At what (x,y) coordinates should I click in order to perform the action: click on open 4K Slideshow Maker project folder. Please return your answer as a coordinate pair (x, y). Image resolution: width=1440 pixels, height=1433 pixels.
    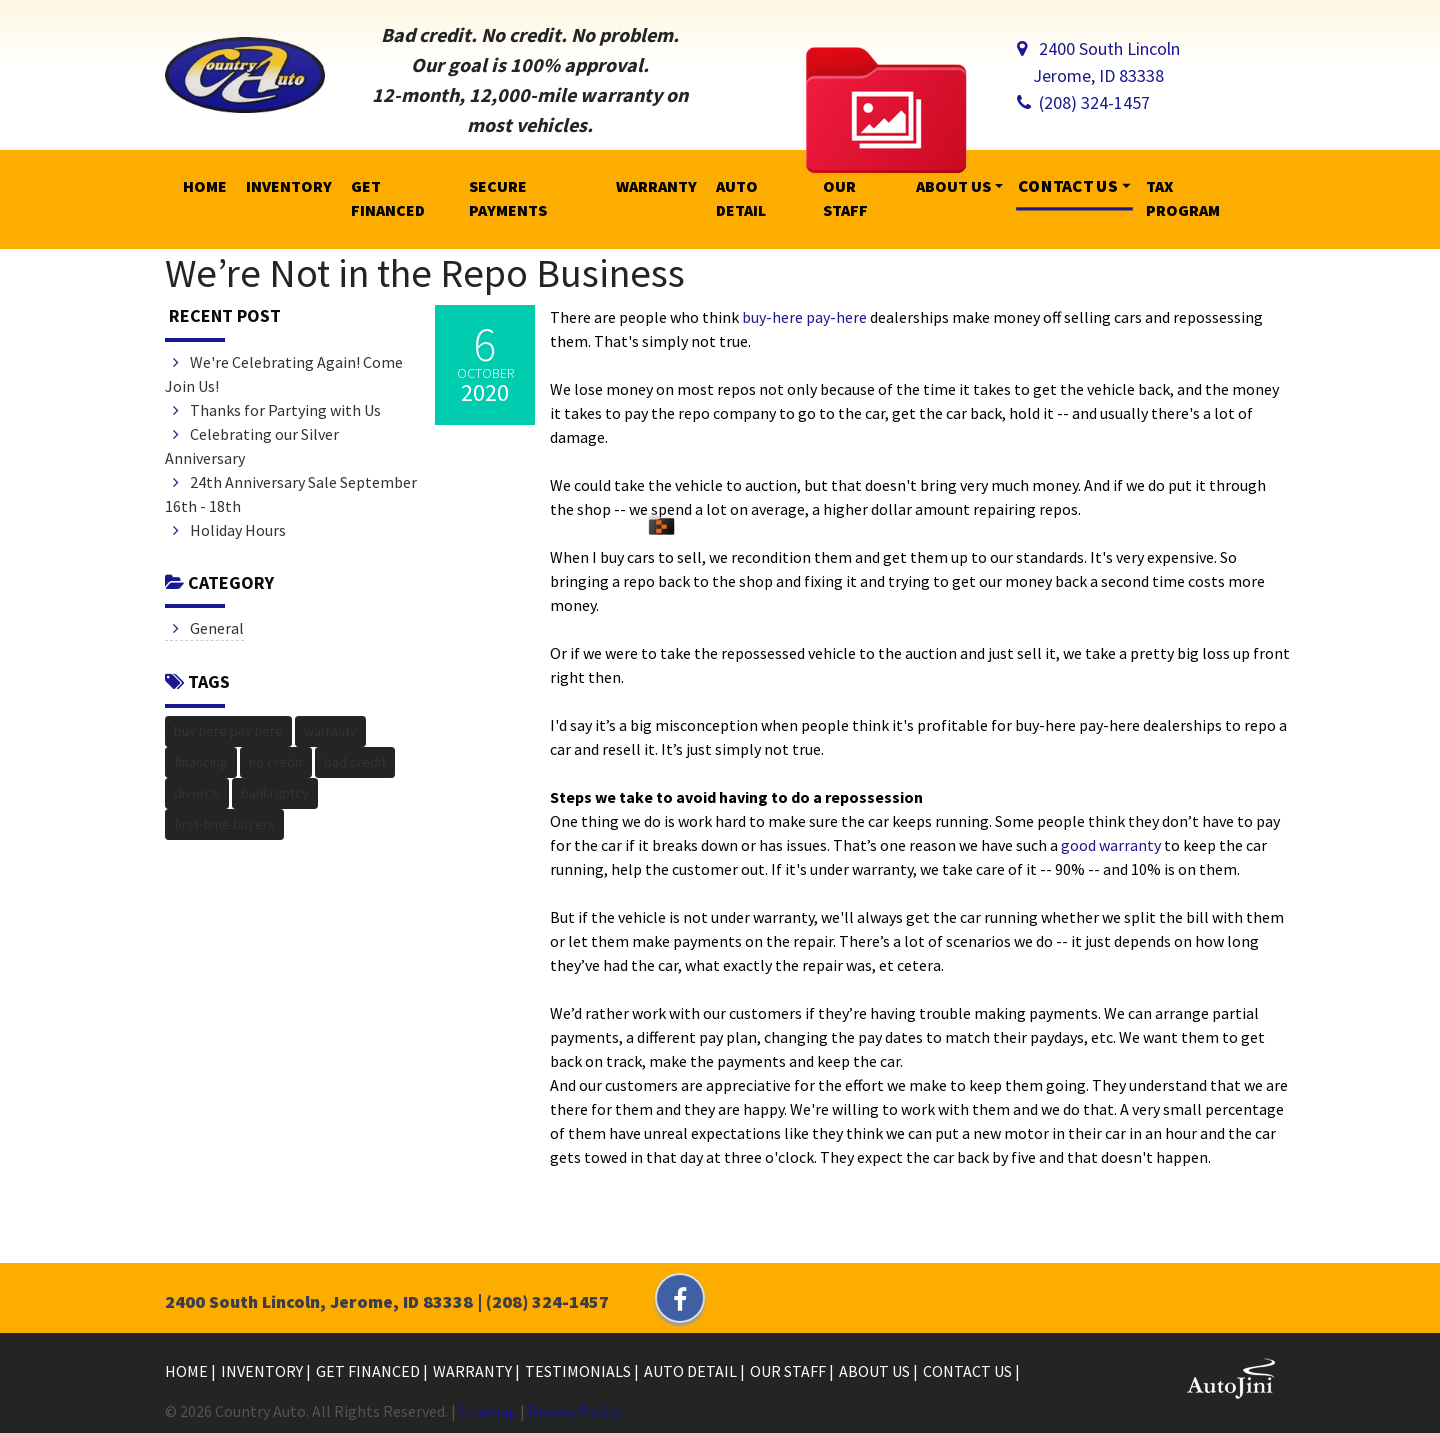
    Looking at the image, I should click on (885, 114).